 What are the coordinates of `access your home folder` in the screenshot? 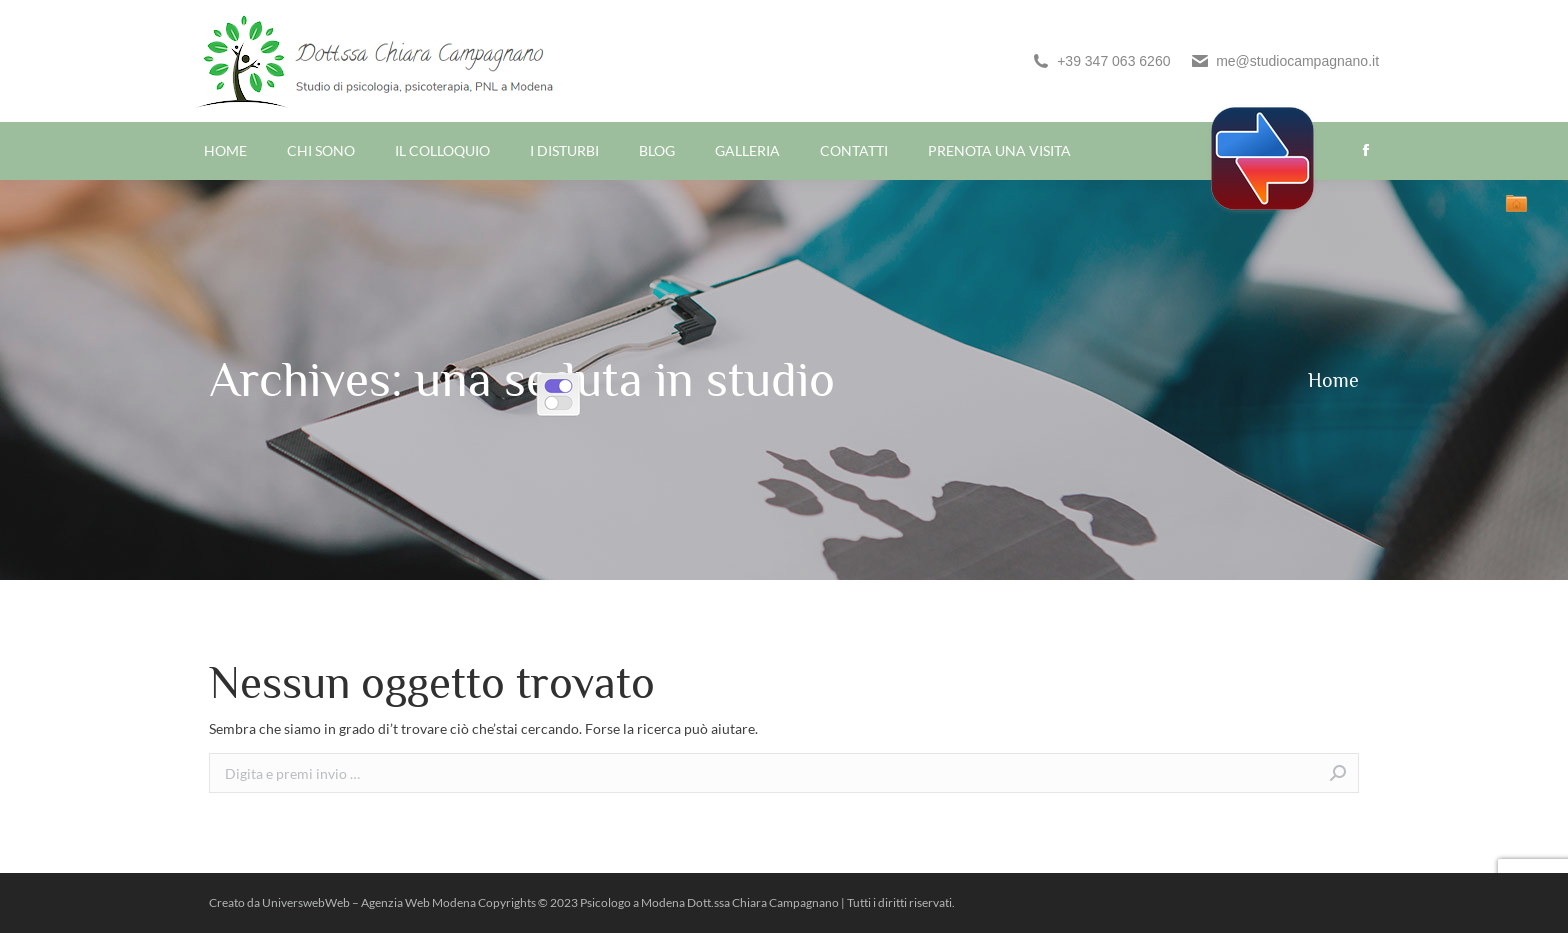 It's located at (1516, 203).